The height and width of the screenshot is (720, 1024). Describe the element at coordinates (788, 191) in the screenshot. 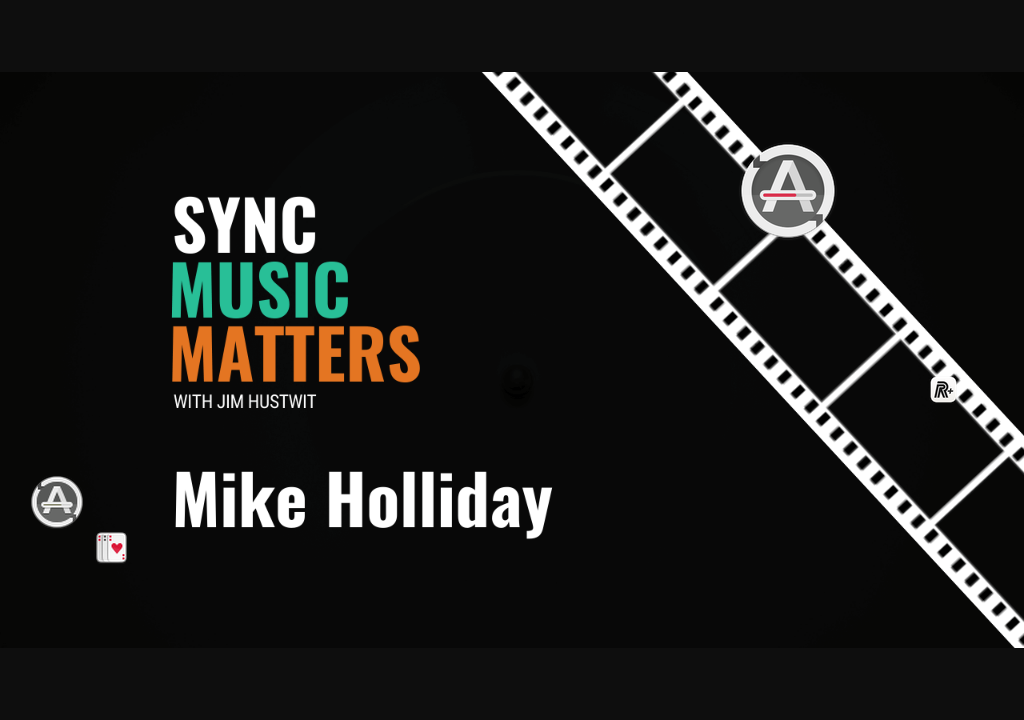

I see `check for and install system software updates` at that location.